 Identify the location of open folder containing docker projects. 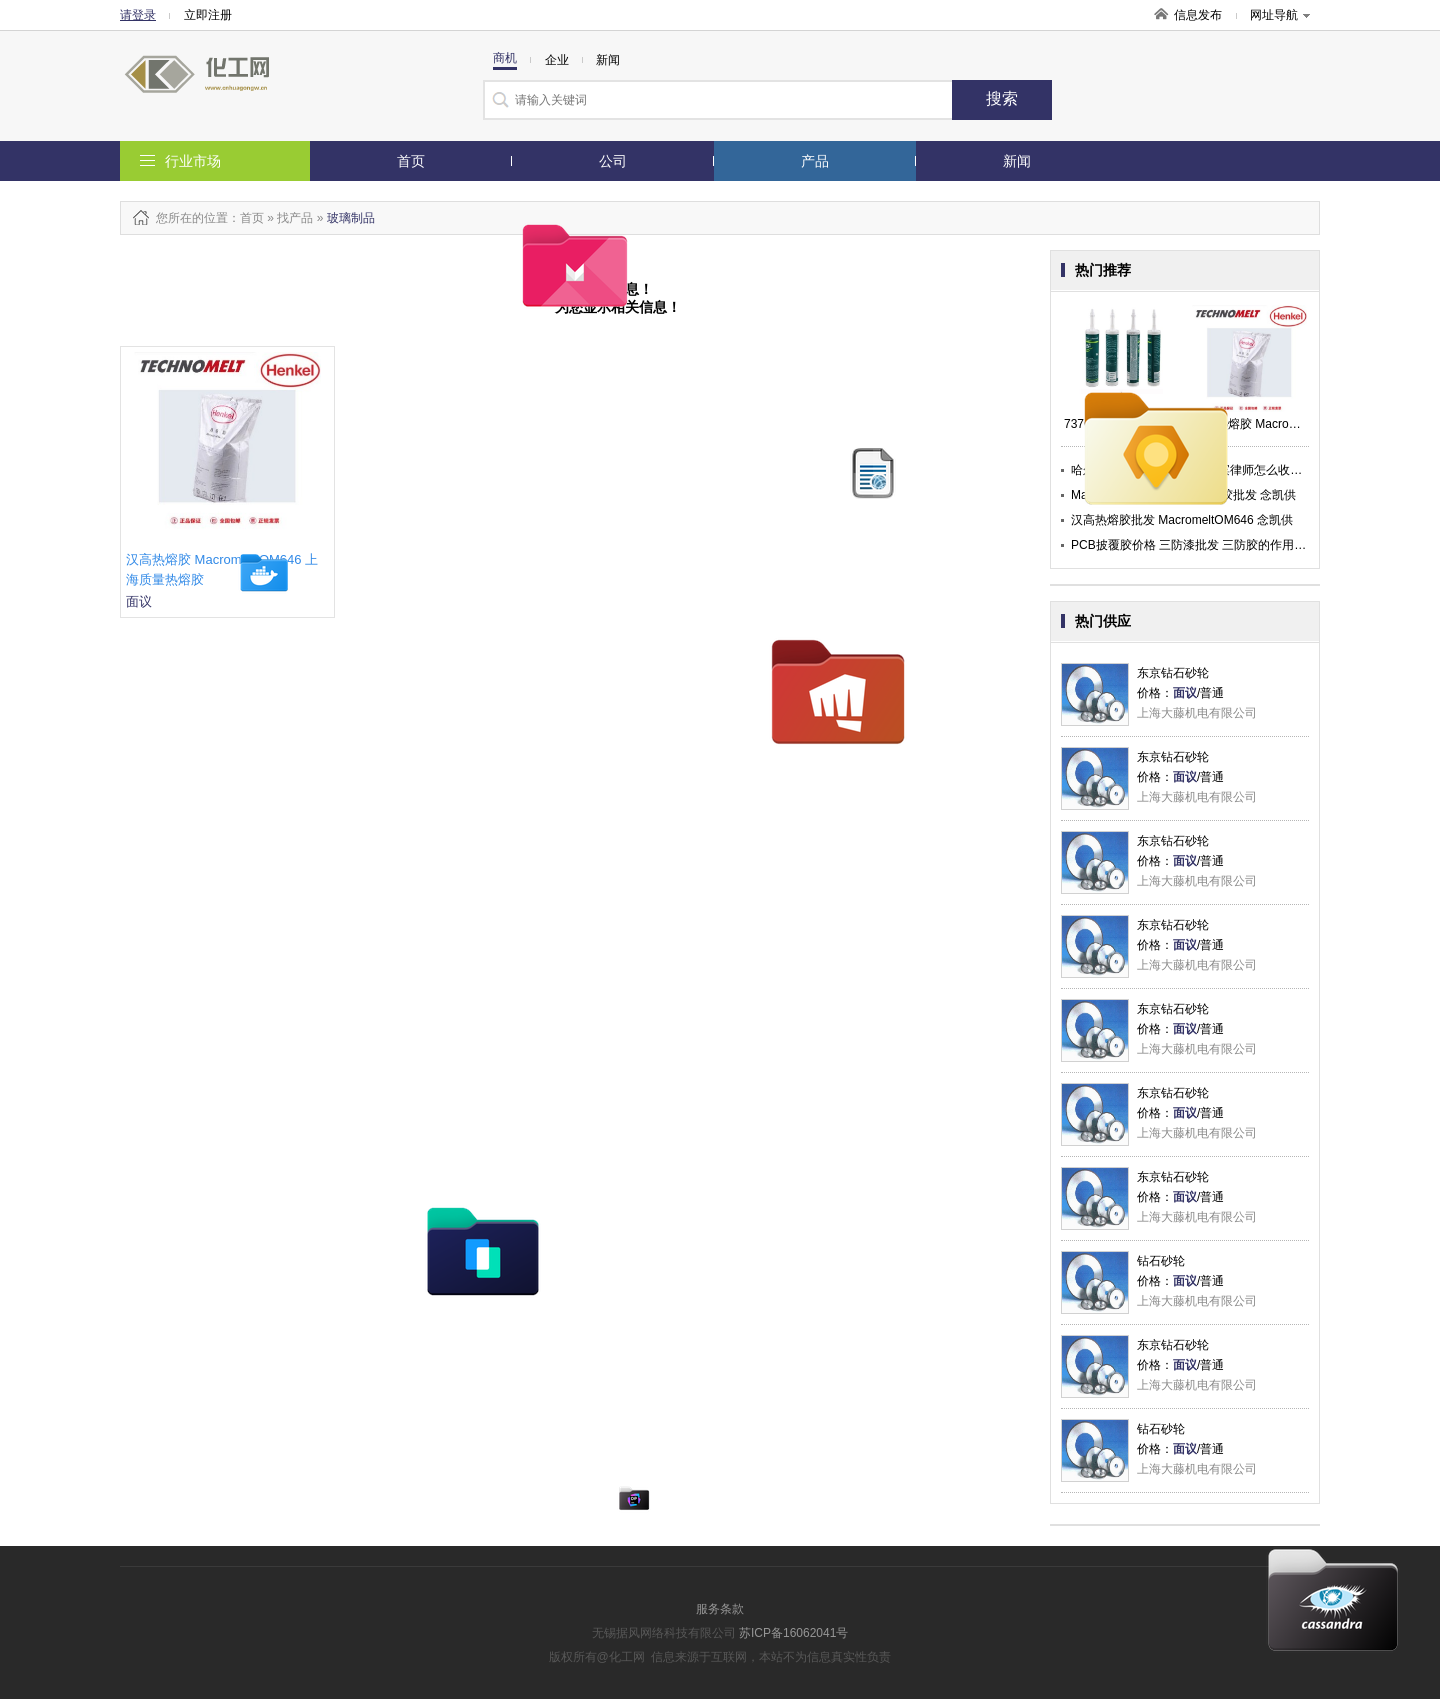
(264, 574).